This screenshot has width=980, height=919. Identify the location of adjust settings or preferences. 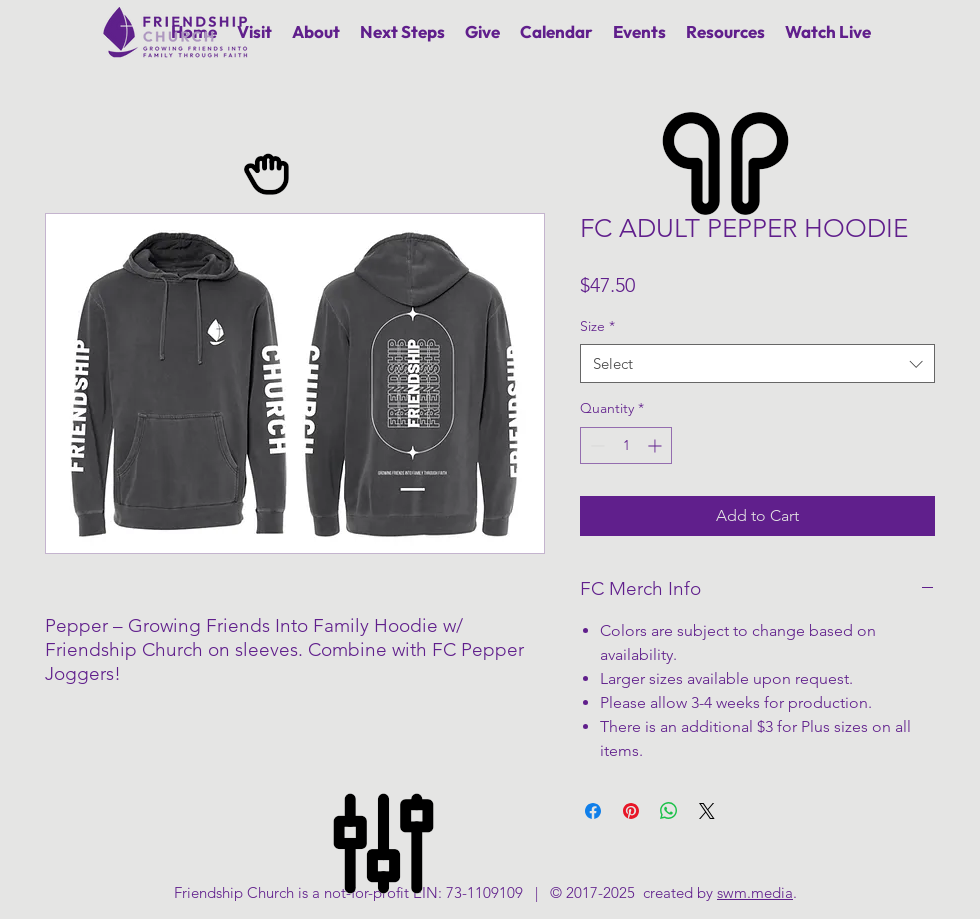
(383, 843).